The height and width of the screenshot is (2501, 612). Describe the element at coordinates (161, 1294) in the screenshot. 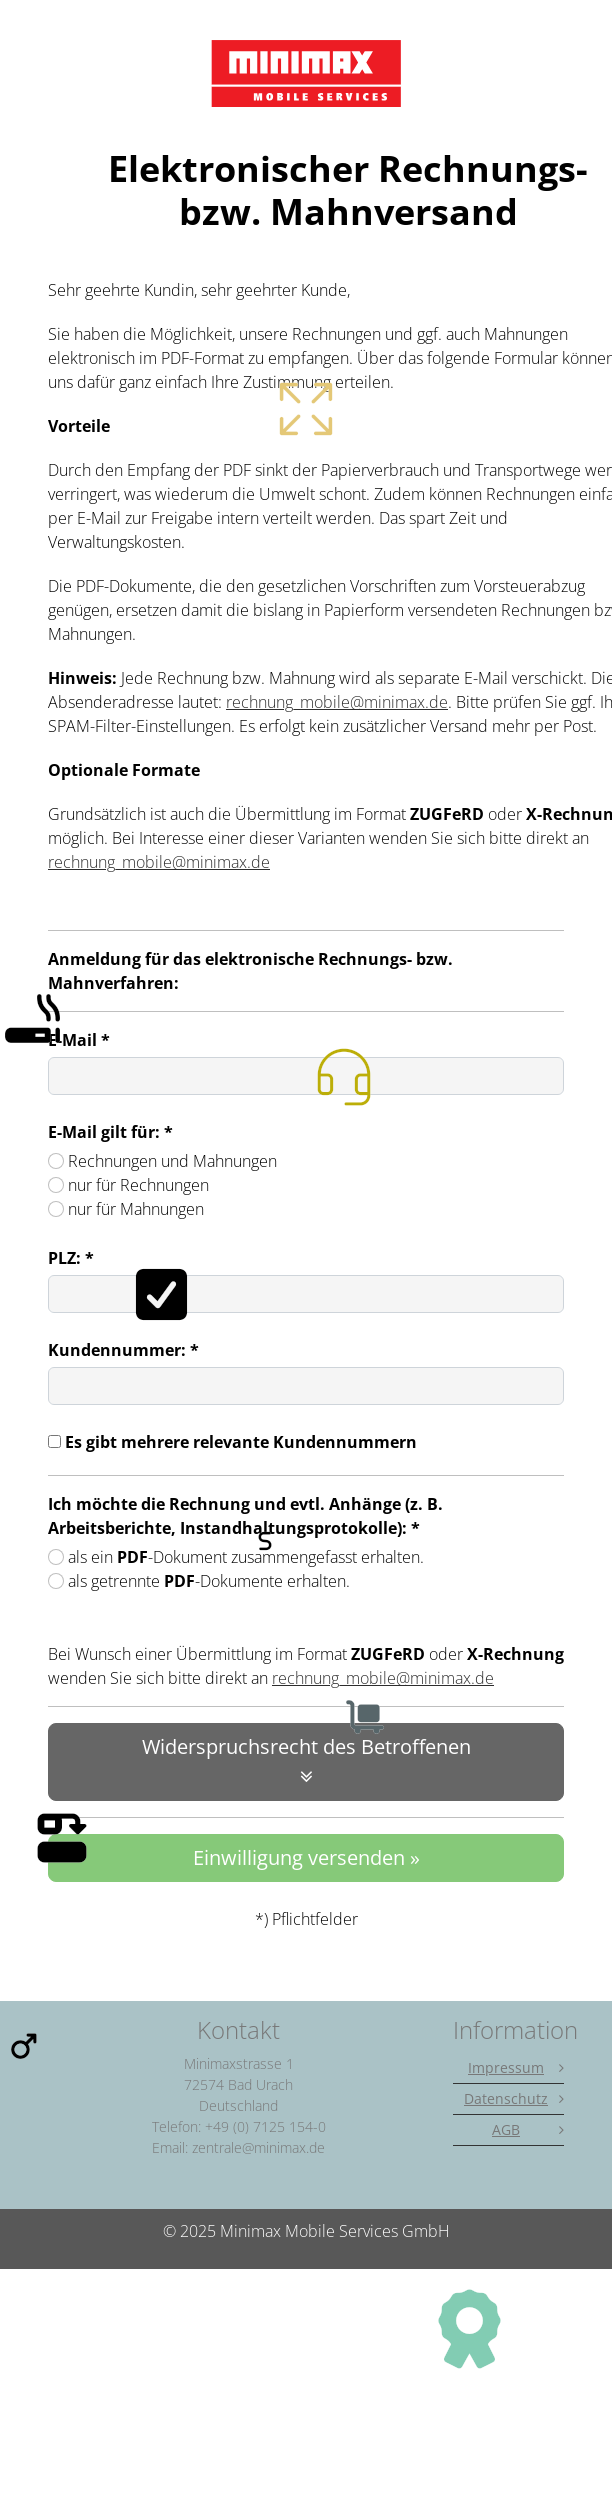

I see `confirm or submit an action` at that location.